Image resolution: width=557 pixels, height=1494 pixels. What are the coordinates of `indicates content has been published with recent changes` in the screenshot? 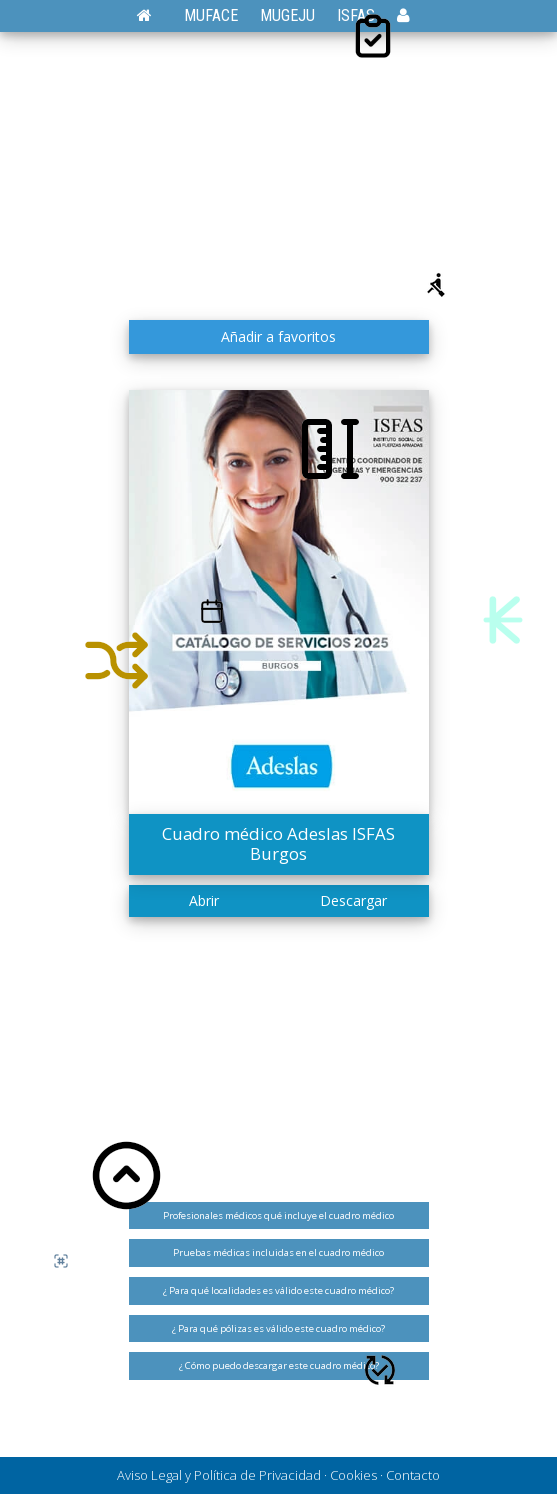 It's located at (380, 1370).